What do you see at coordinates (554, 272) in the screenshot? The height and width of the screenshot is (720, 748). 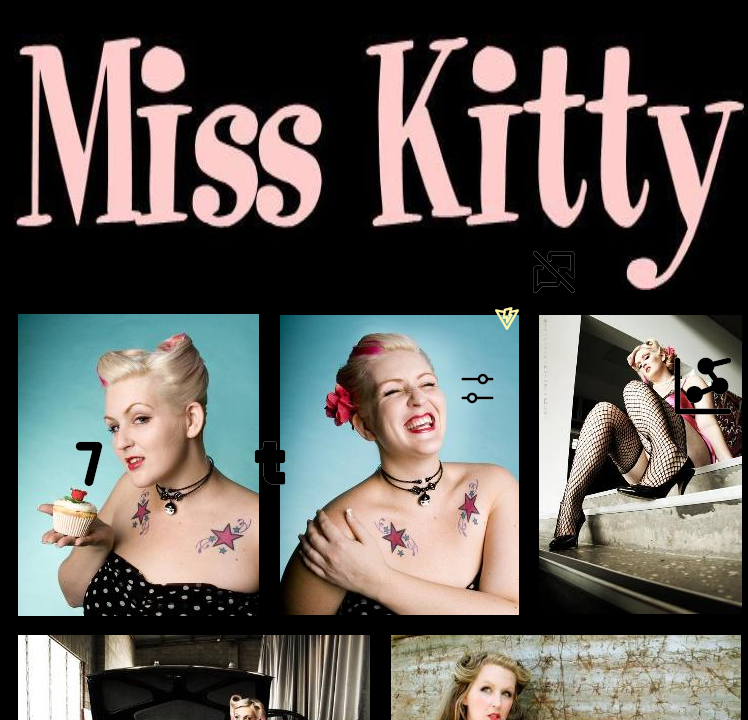 I see `mute or disable message notifications` at bounding box center [554, 272].